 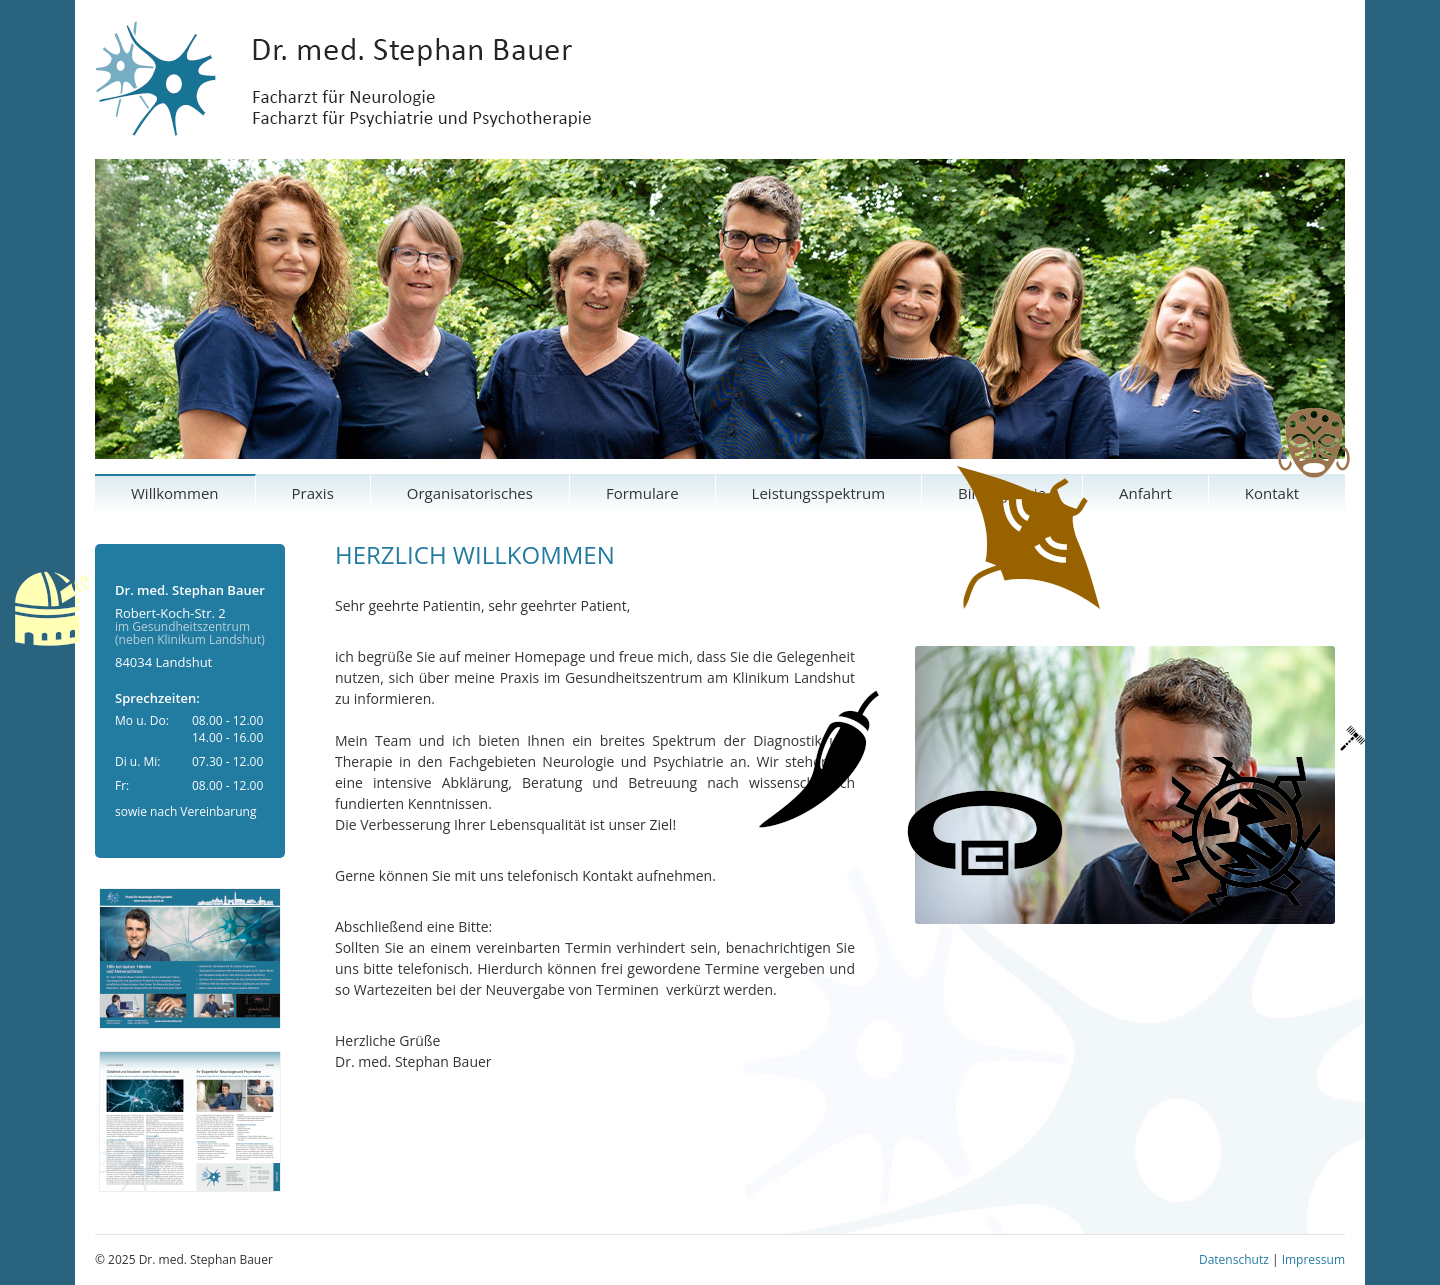 I want to click on equip or manage belt accessory, so click(x=985, y=833).